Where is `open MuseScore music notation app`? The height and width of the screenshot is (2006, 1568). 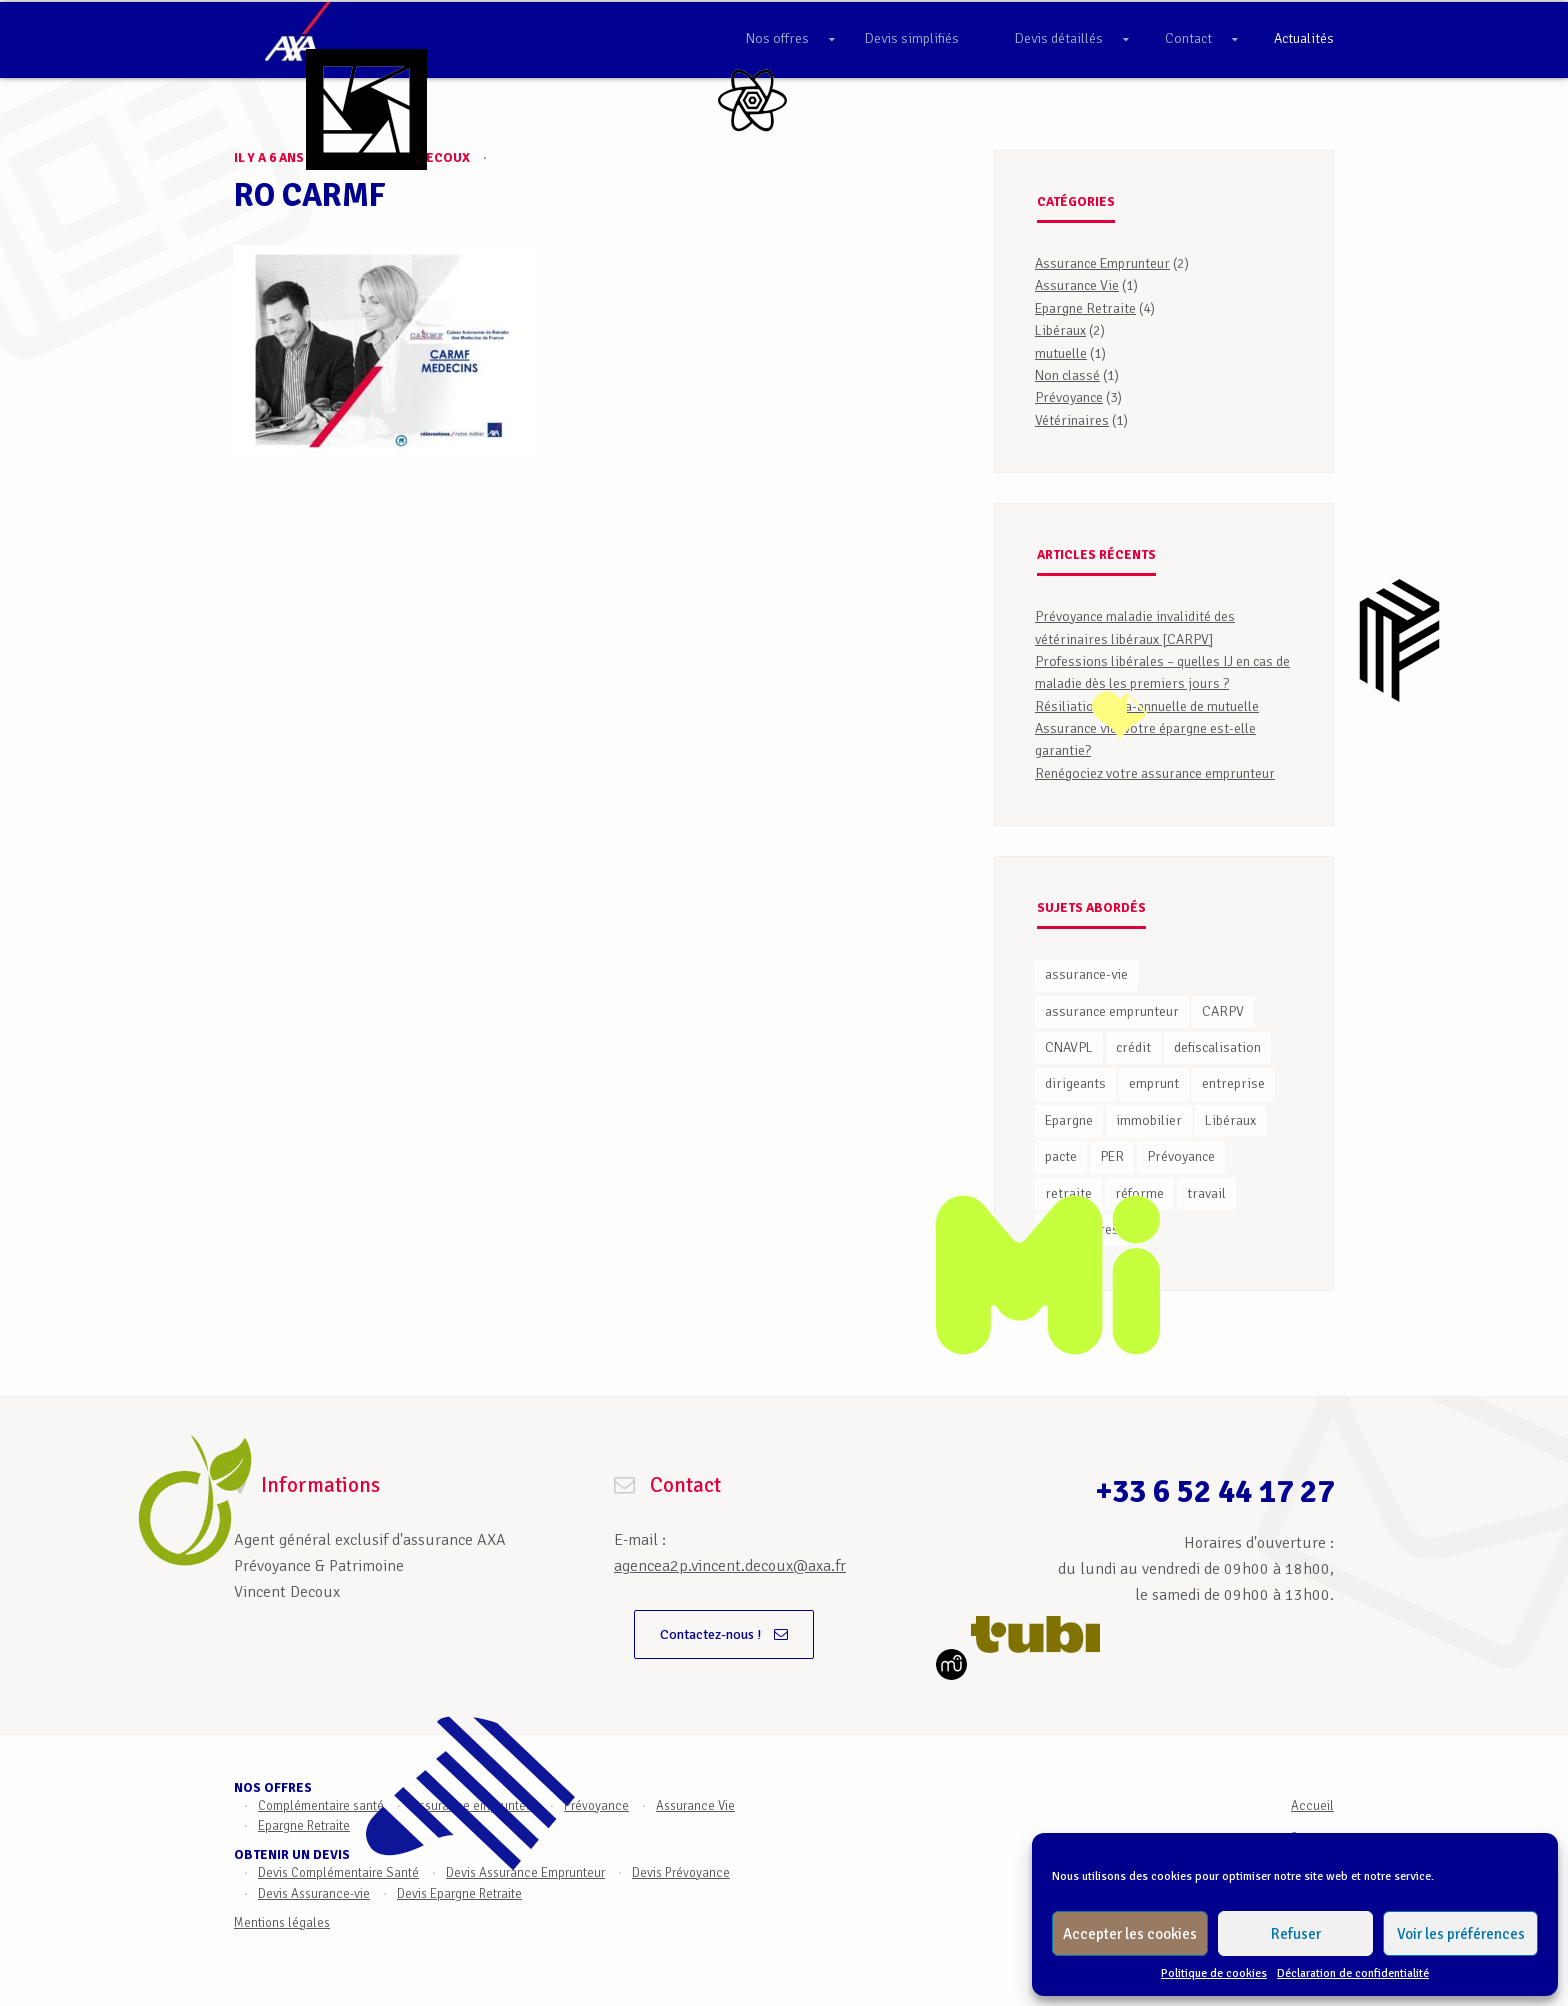 open MuseScore music notation app is located at coordinates (951, 1664).